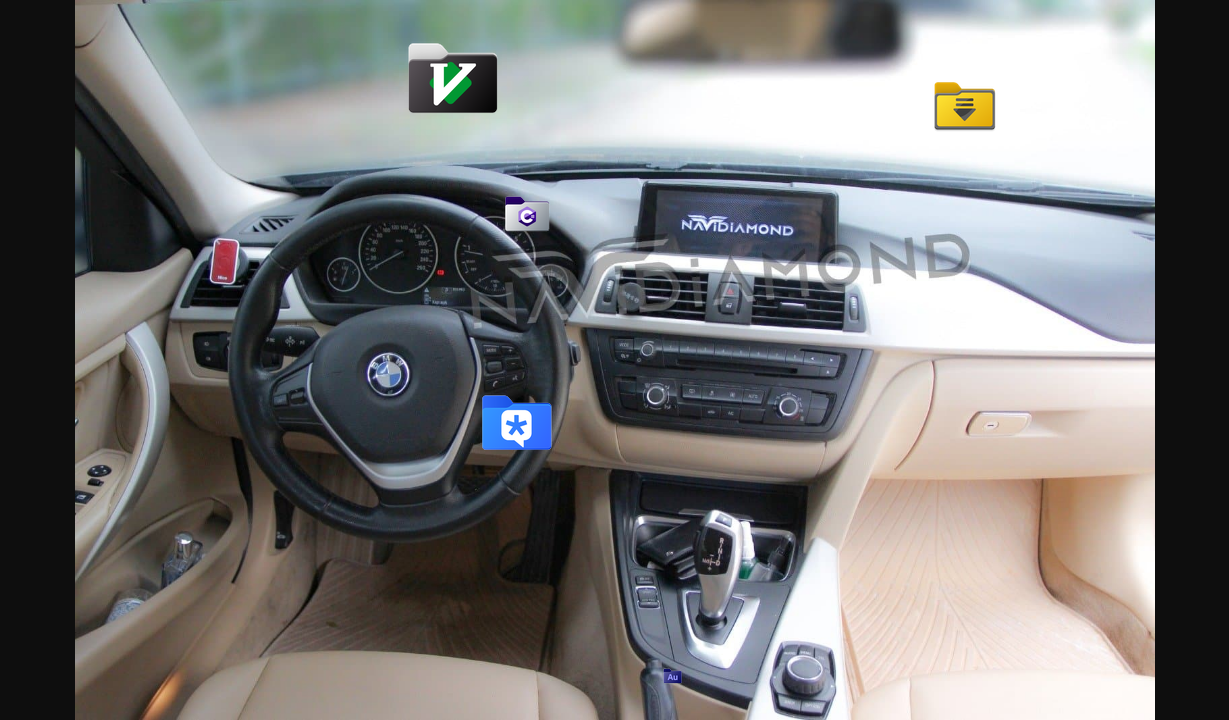 The height and width of the screenshot is (720, 1229). What do you see at coordinates (964, 107) in the screenshot?
I see `open your getgo download manager folder` at bounding box center [964, 107].